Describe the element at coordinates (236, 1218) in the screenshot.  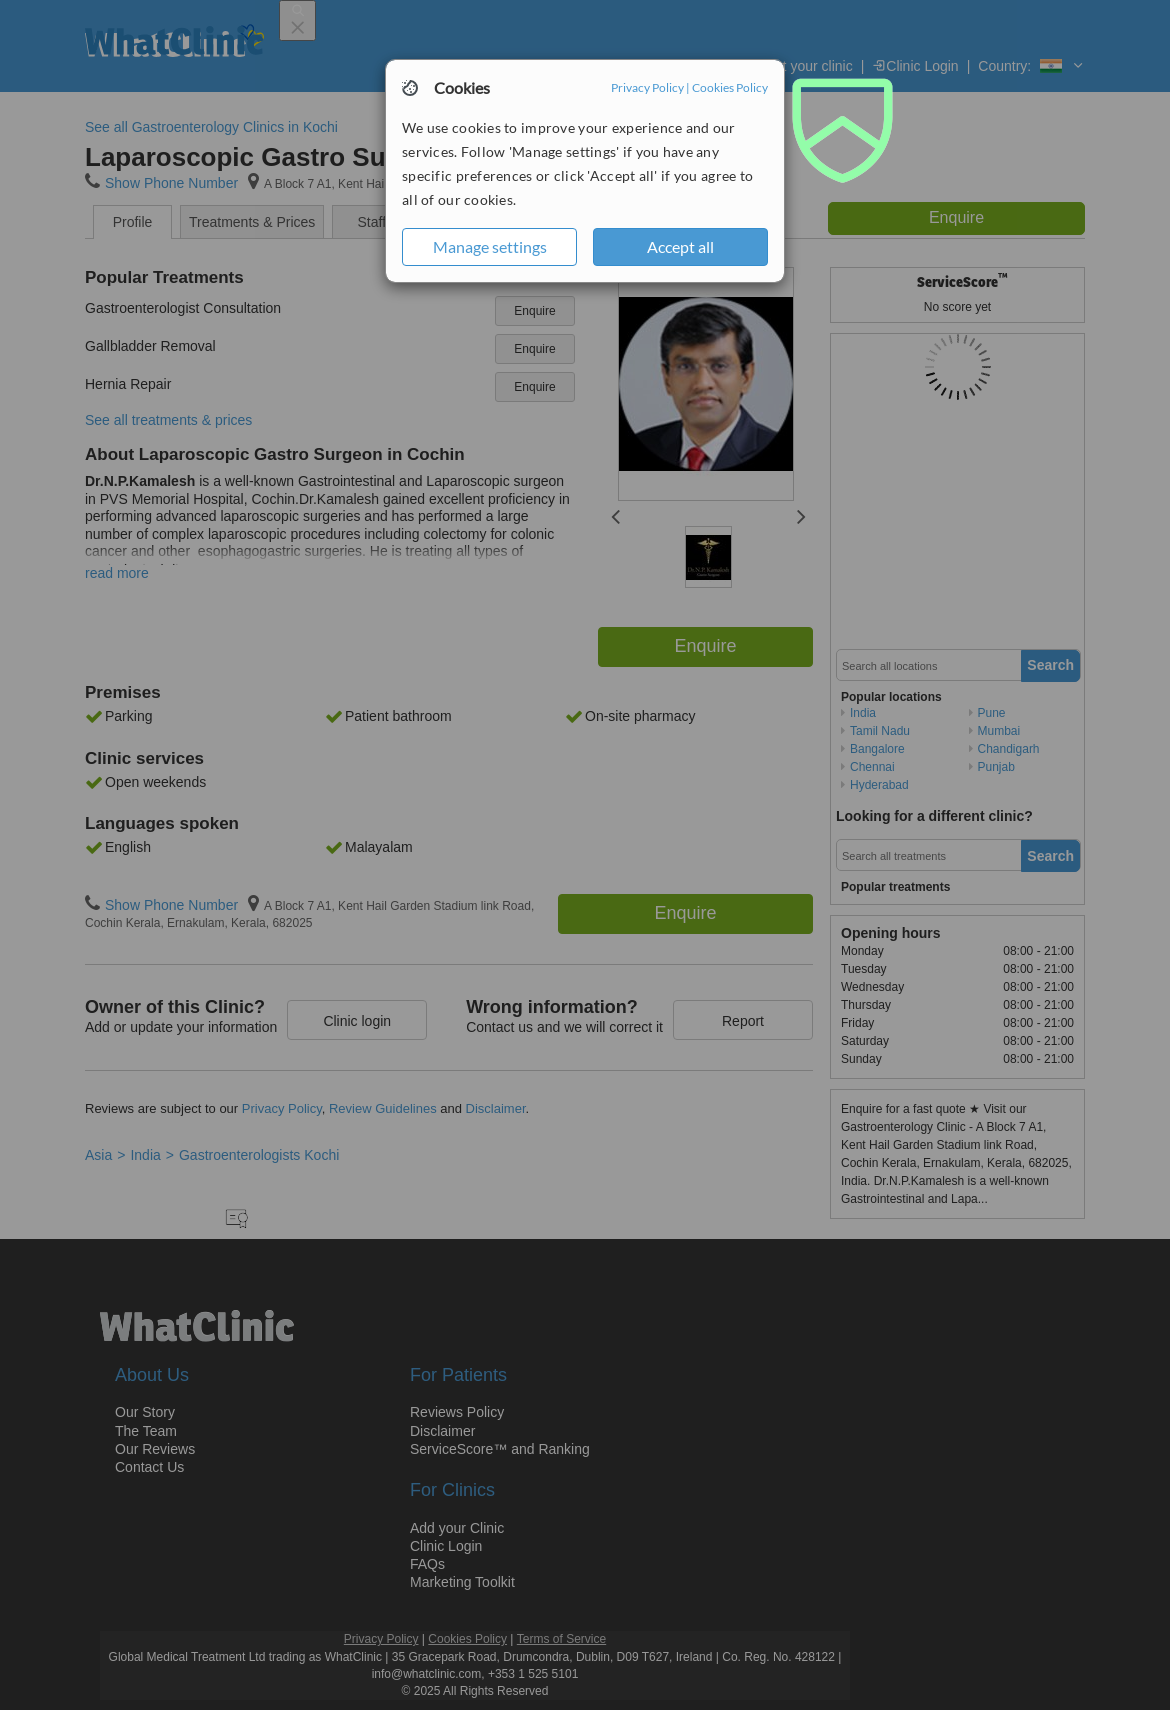
I see `view certificate or credential details` at that location.